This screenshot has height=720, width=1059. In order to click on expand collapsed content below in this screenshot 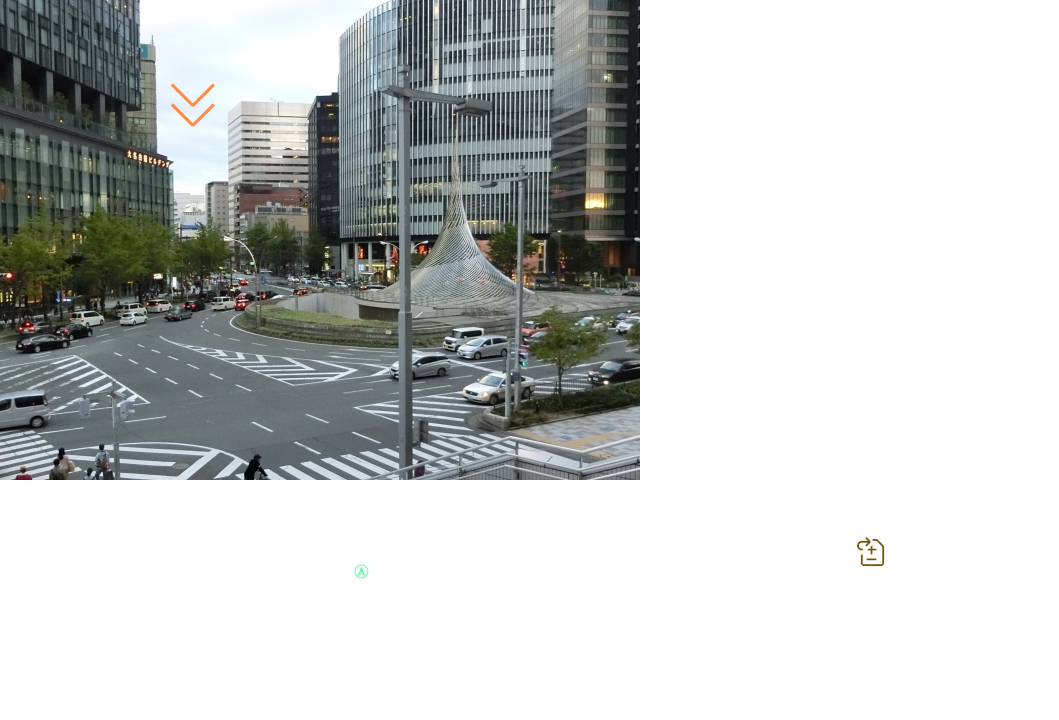, I will do `click(194, 106)`.